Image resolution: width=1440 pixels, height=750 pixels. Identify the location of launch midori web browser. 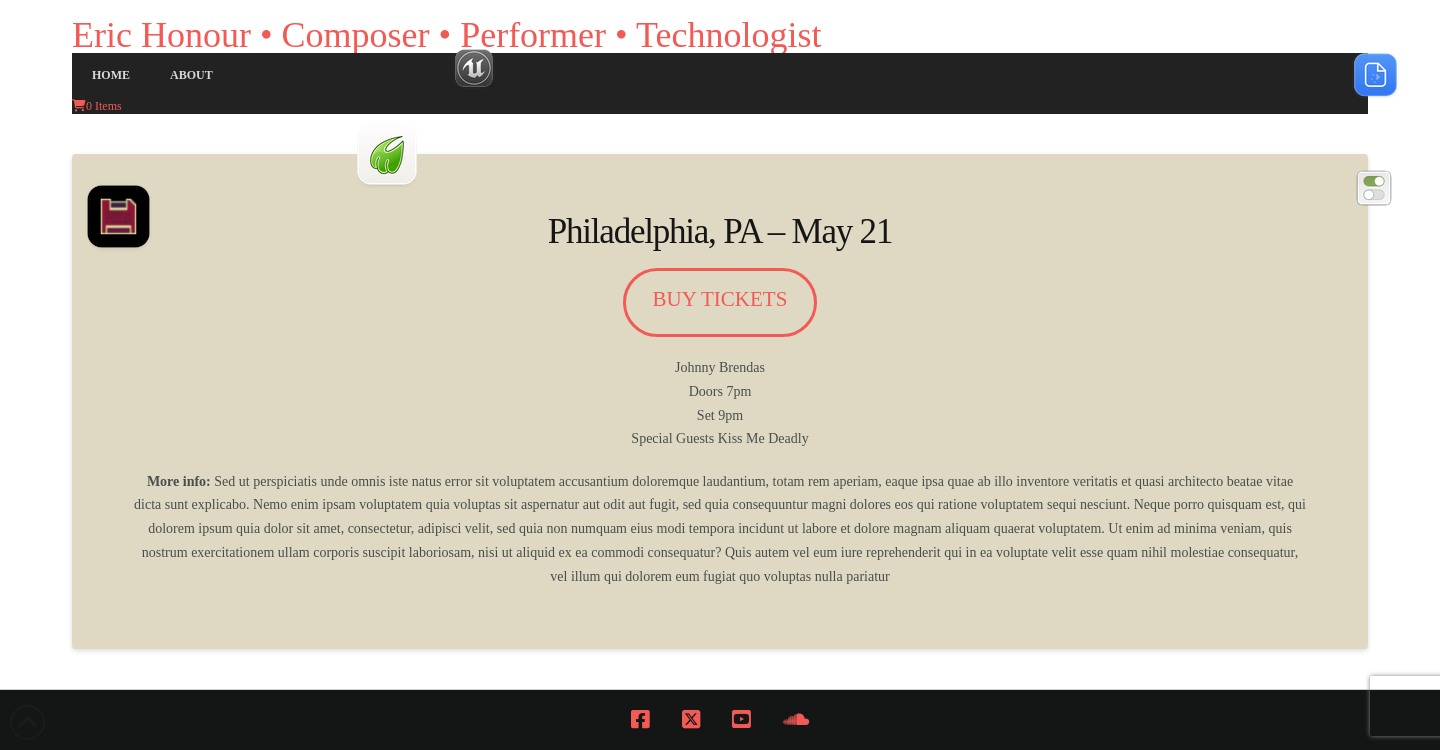
(387, 155).